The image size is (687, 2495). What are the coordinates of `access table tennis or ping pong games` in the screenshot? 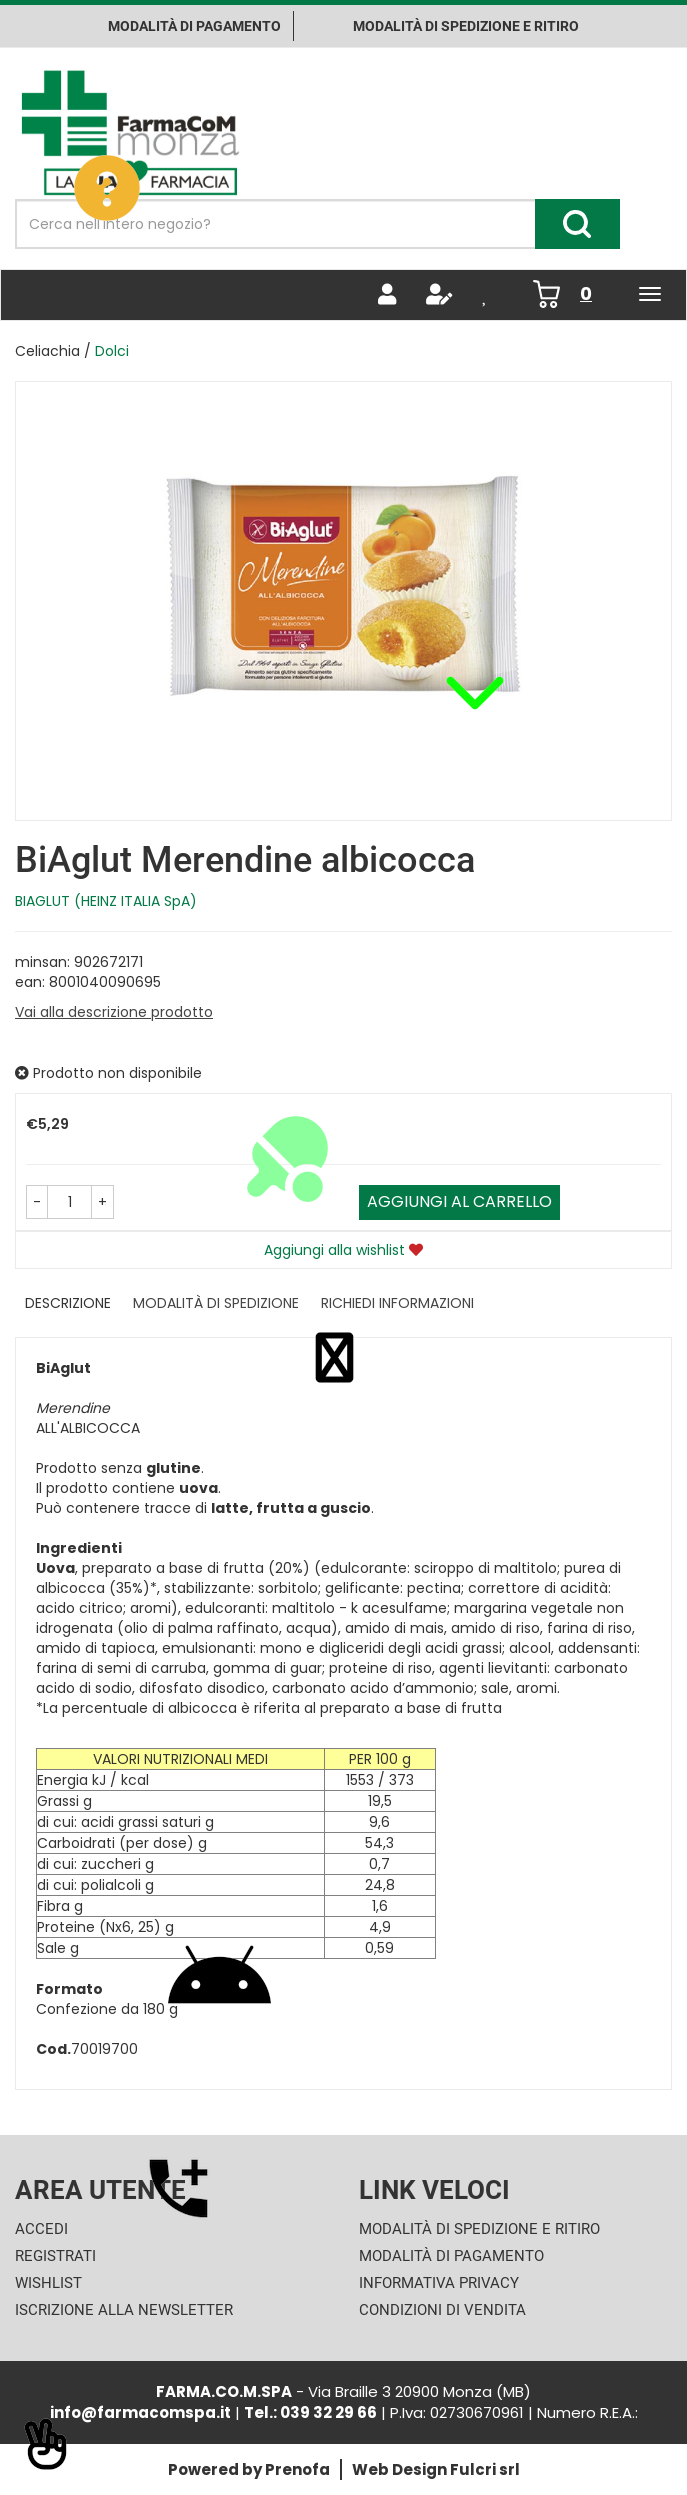 It's located at (287, 1156).